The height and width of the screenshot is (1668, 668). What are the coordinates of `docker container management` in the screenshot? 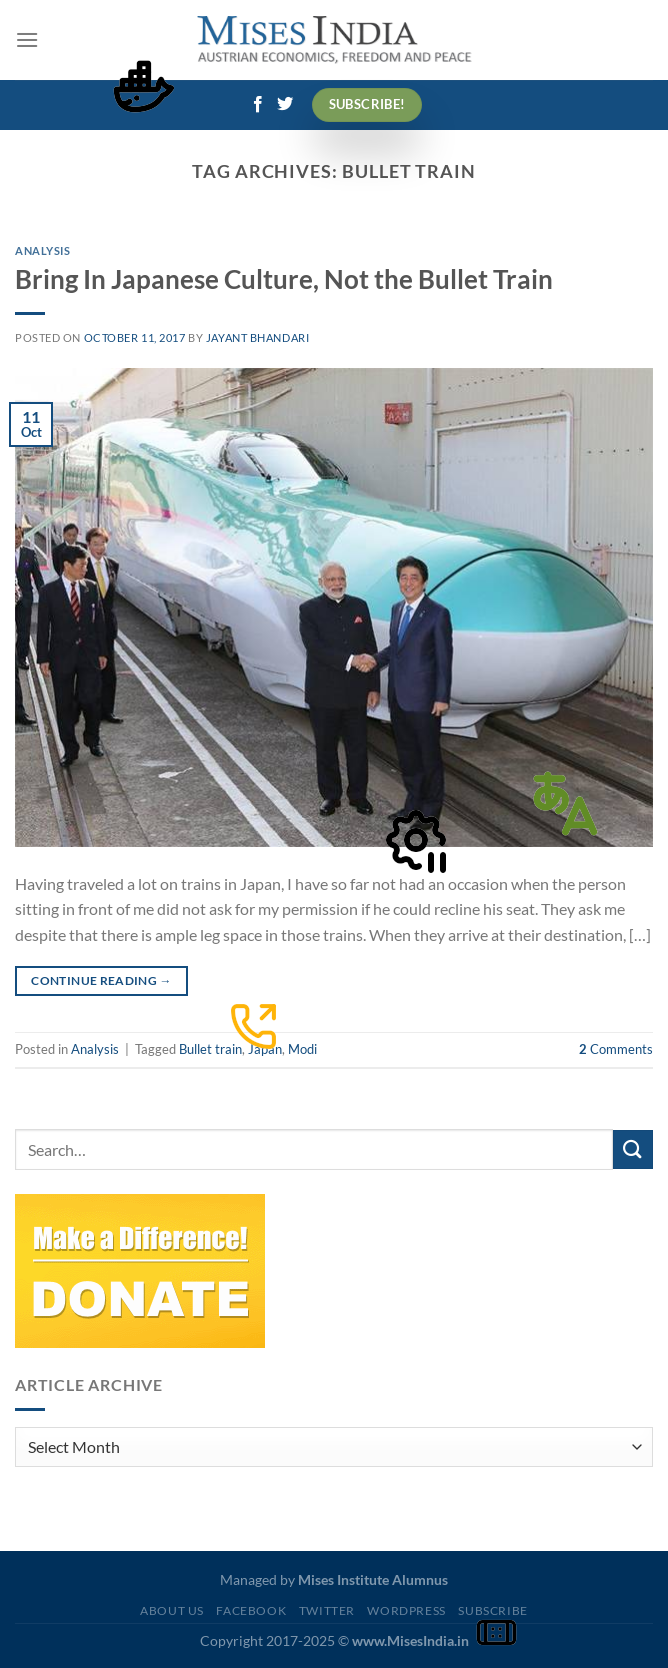 It's located at (142, 86).